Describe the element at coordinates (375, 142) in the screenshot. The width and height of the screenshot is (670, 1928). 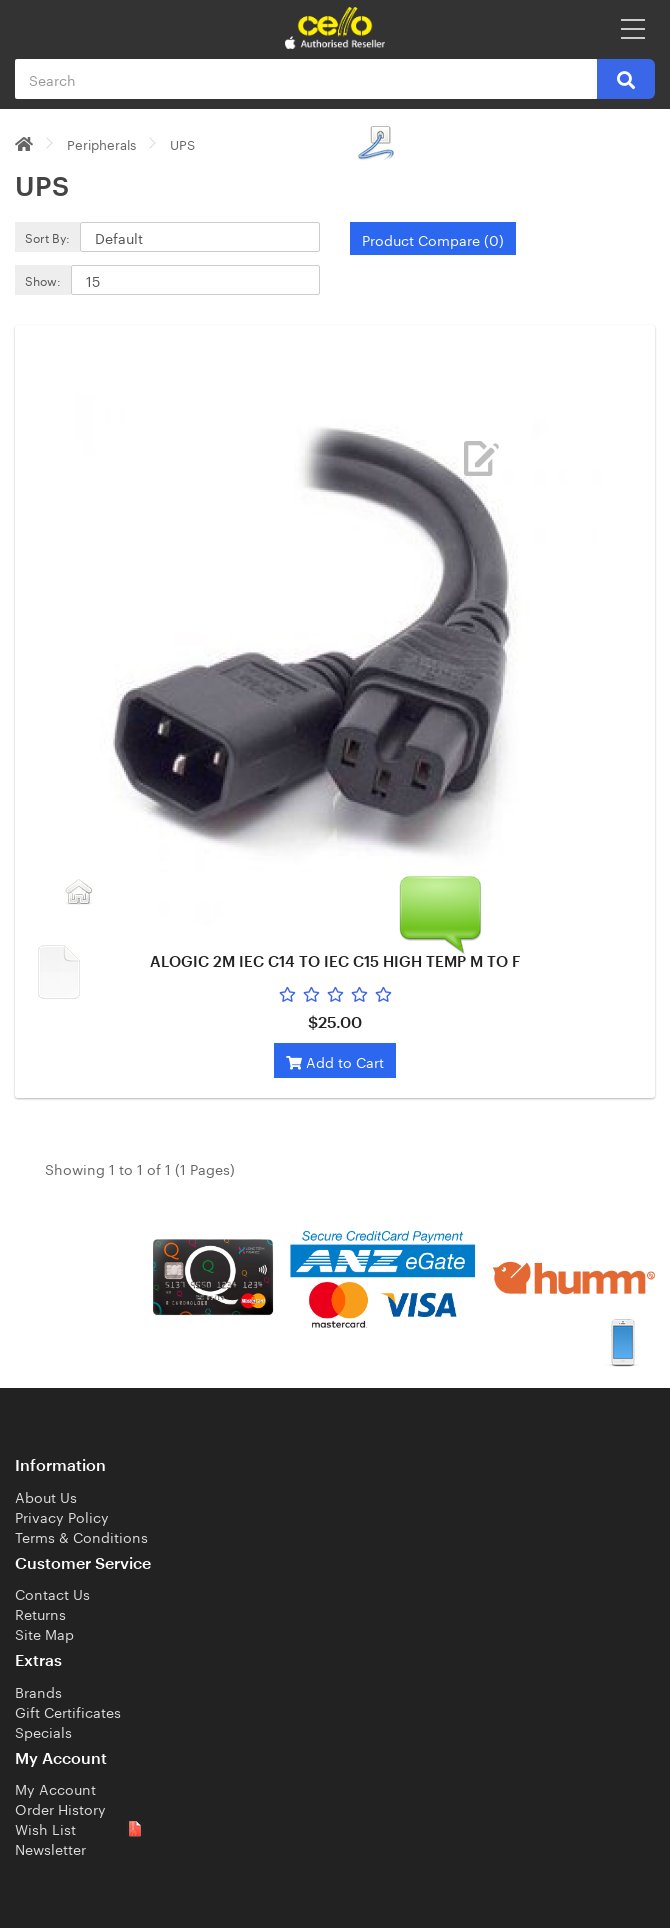
I see `connect to a wired ethernet network` at that location.